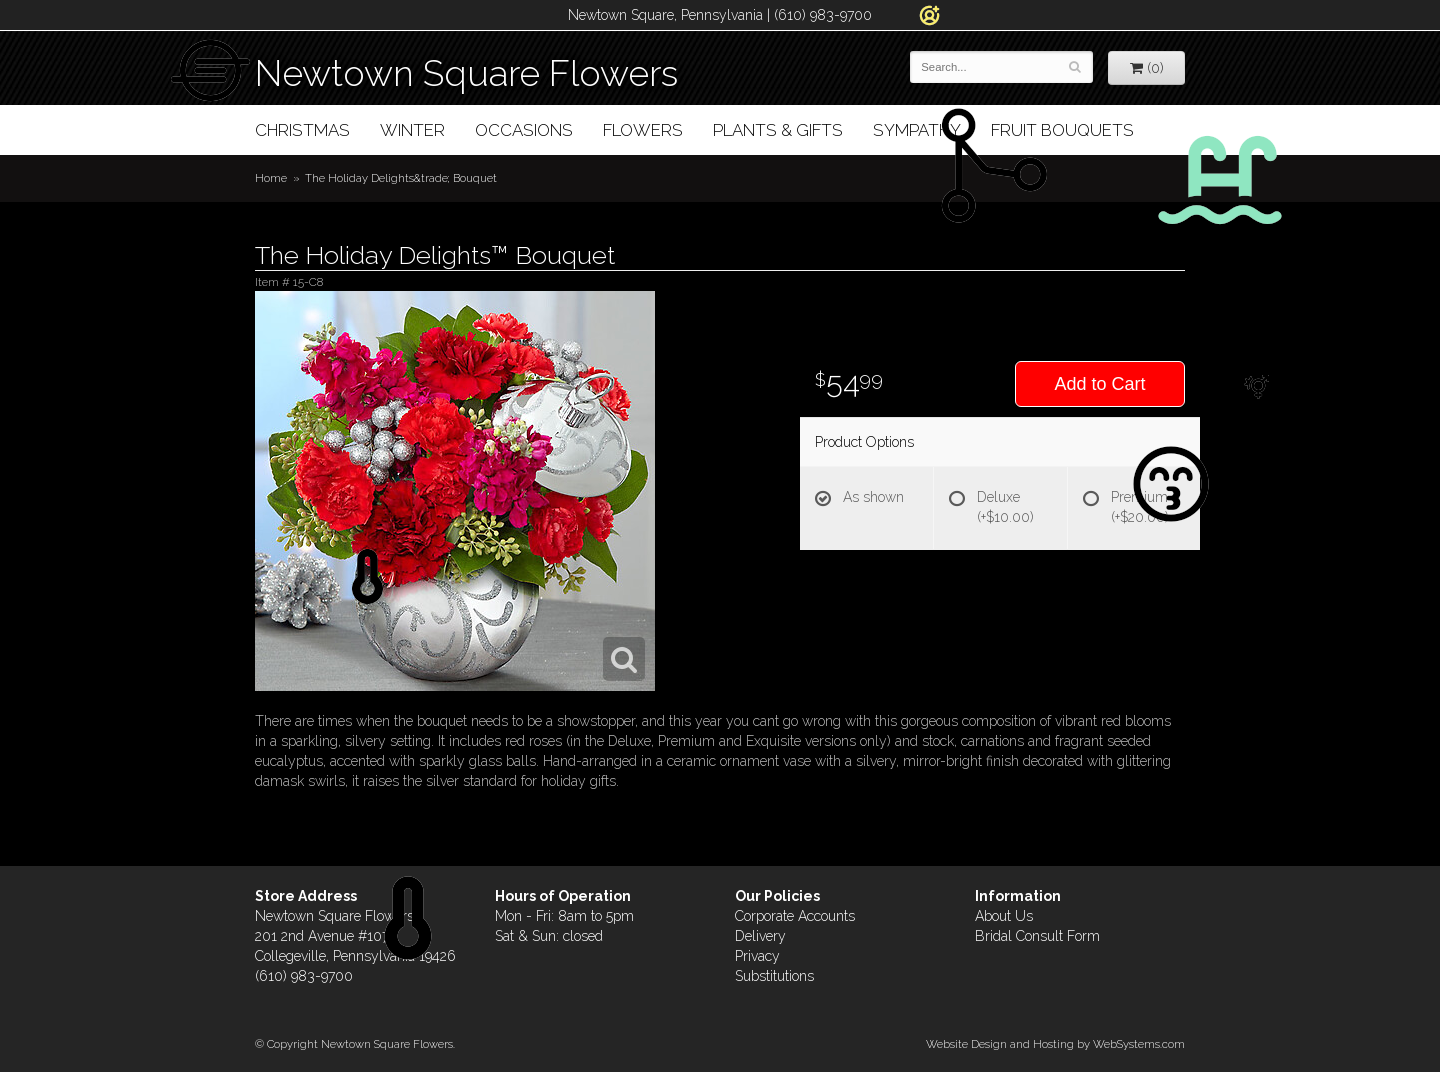 This screenshot has height=1072, width=1440. I want to click on merge branches in version control, so click(985, 165).